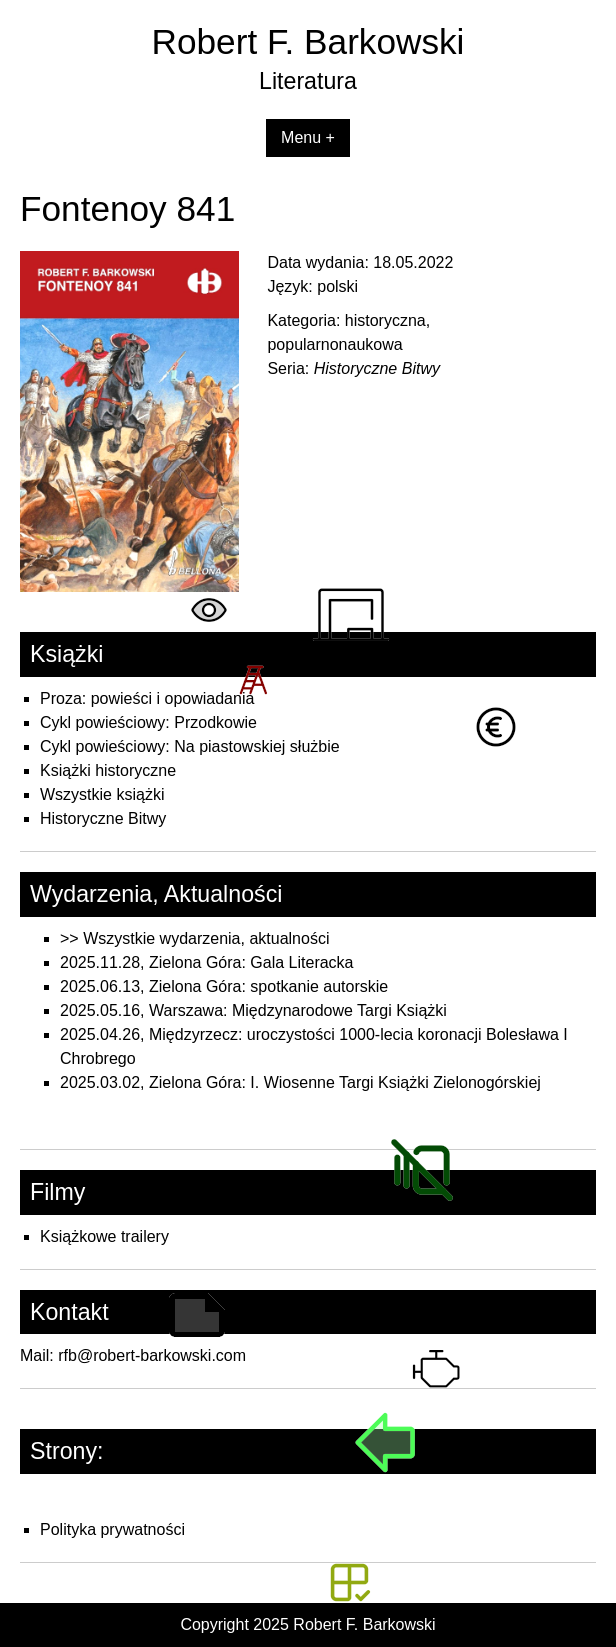 The height and width of the screenshot is (1647, 616). Describe the element at coordinates (197, 1315) in the screenshot. I see `create a new note` at that location.